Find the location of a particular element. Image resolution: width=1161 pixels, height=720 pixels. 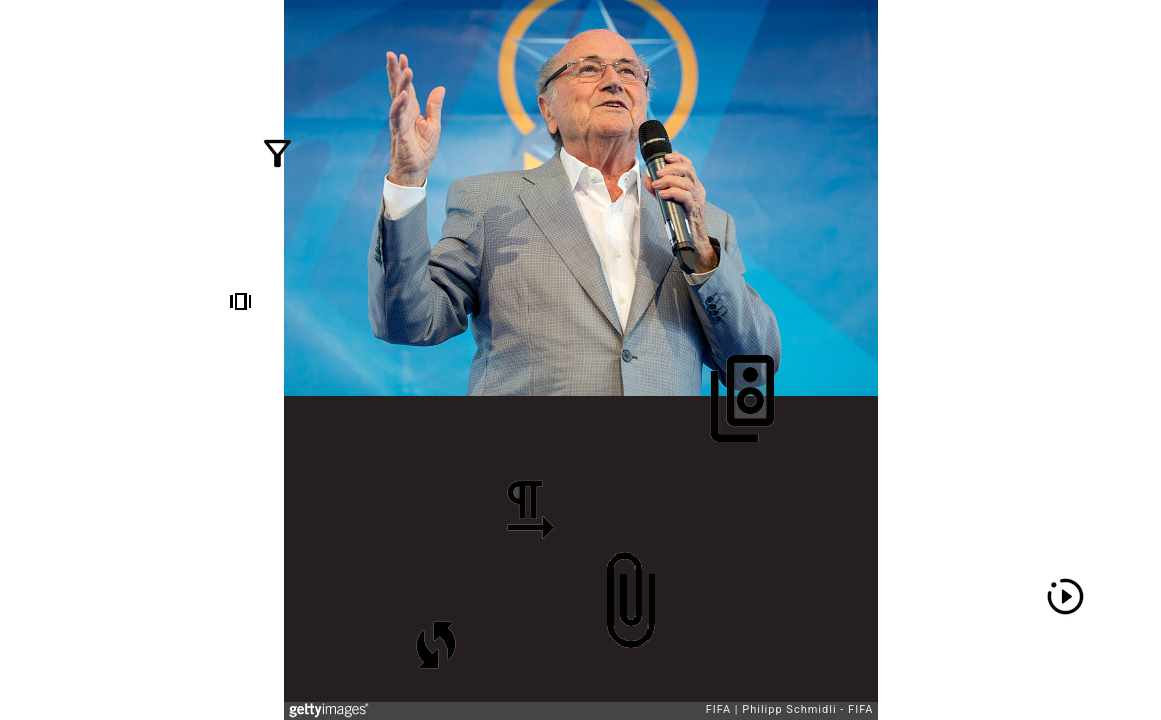

attach a file to your message is located at coordinates (629, 600).